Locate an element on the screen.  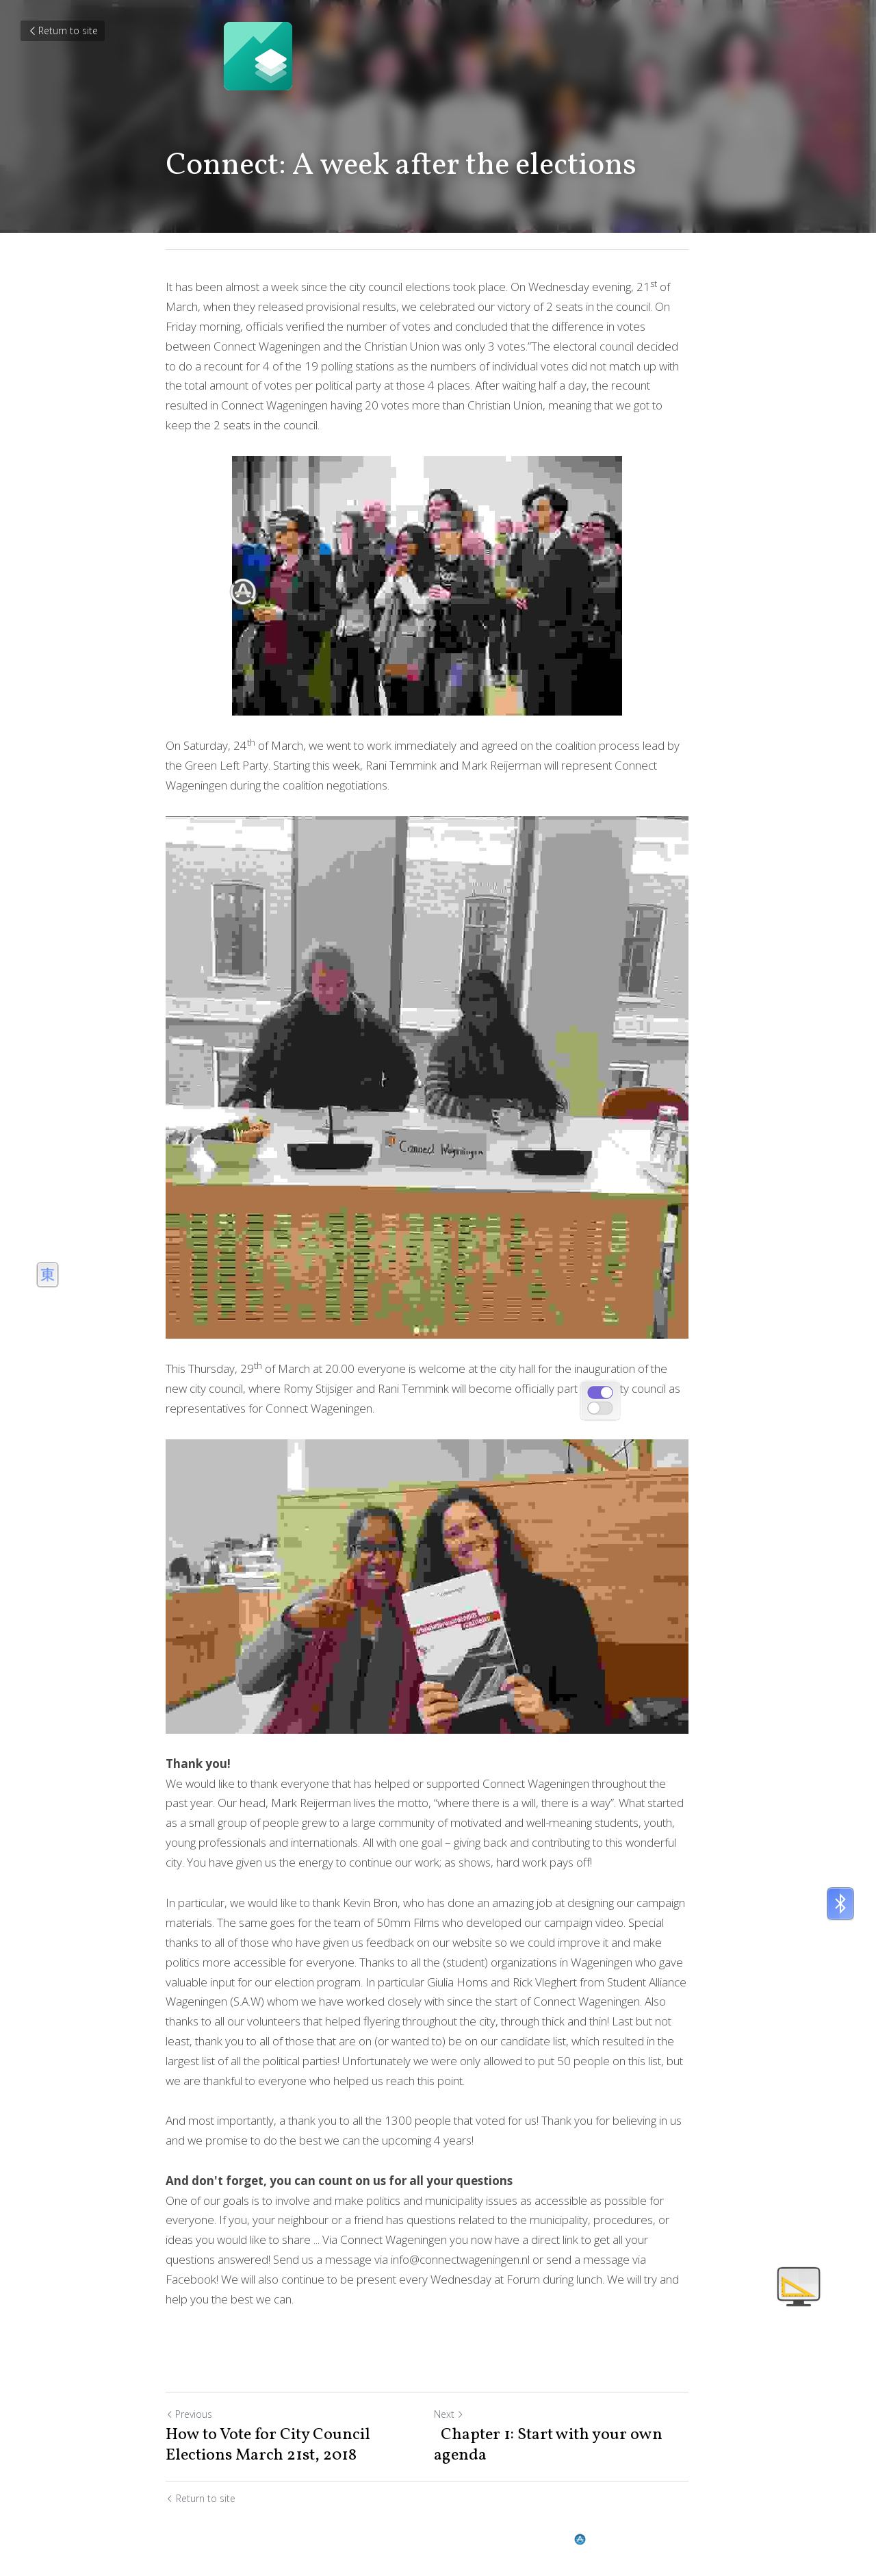
open gnome tweaks application is located at coordinates (600, 1400).